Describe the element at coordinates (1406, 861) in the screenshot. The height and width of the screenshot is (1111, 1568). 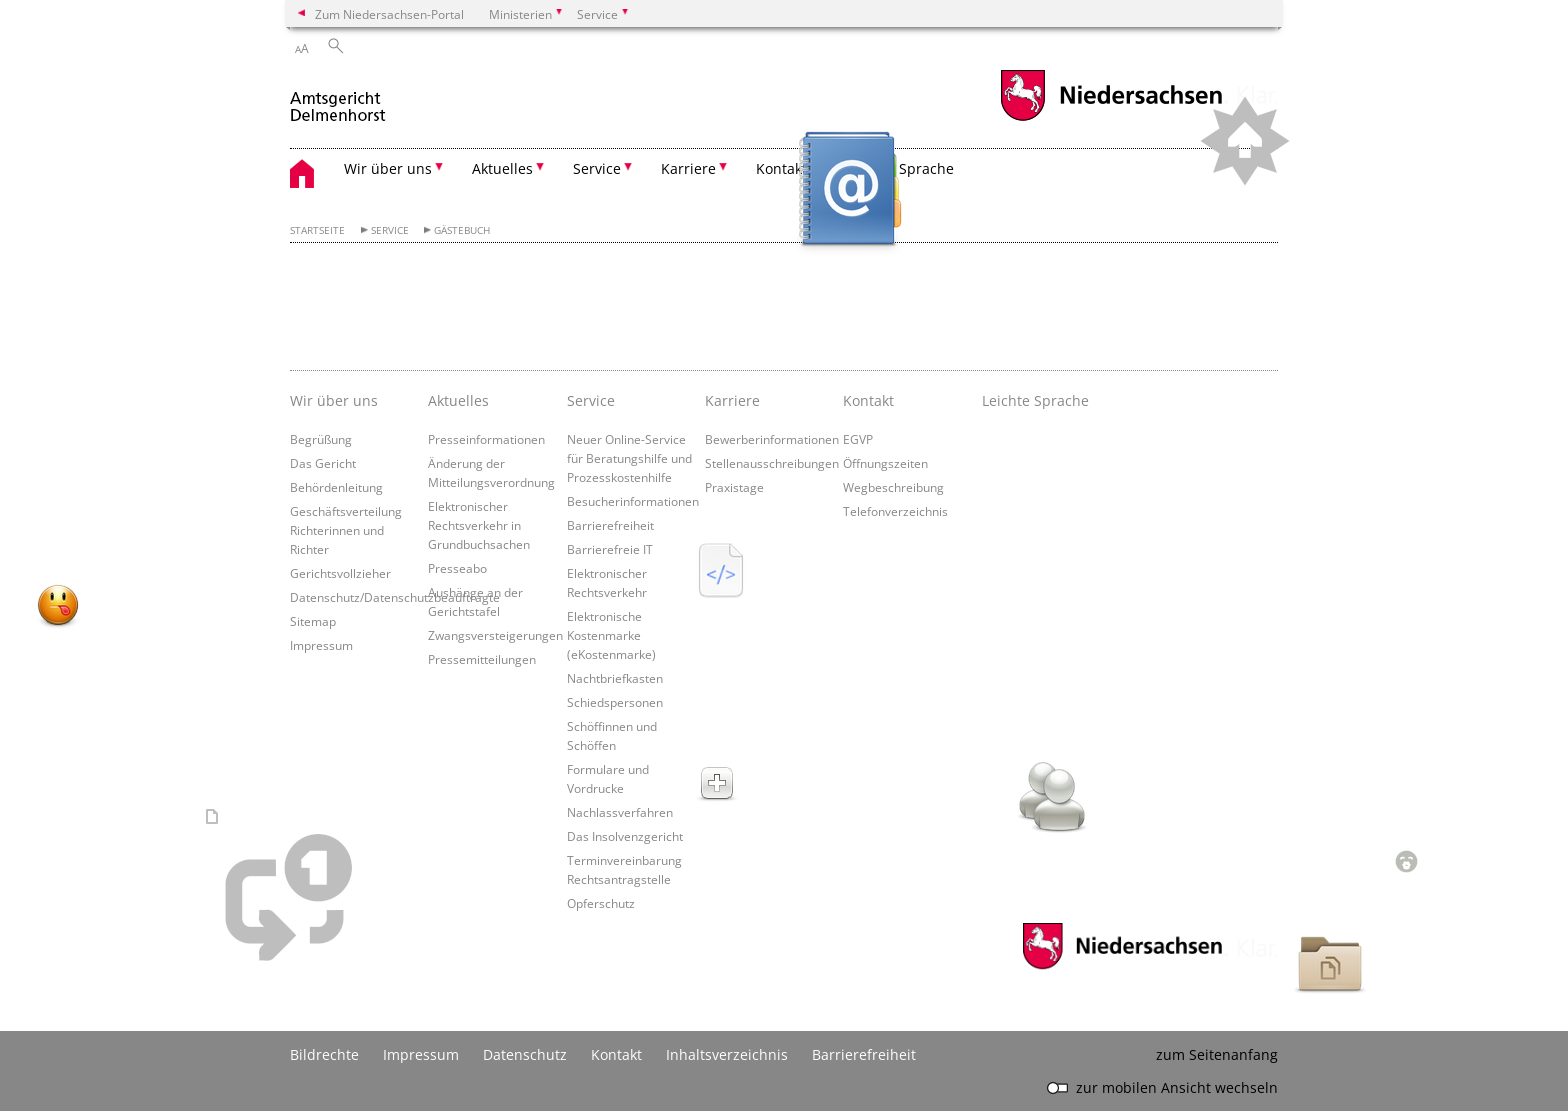
I see `send a kiss or affectionate reaction` at that location.